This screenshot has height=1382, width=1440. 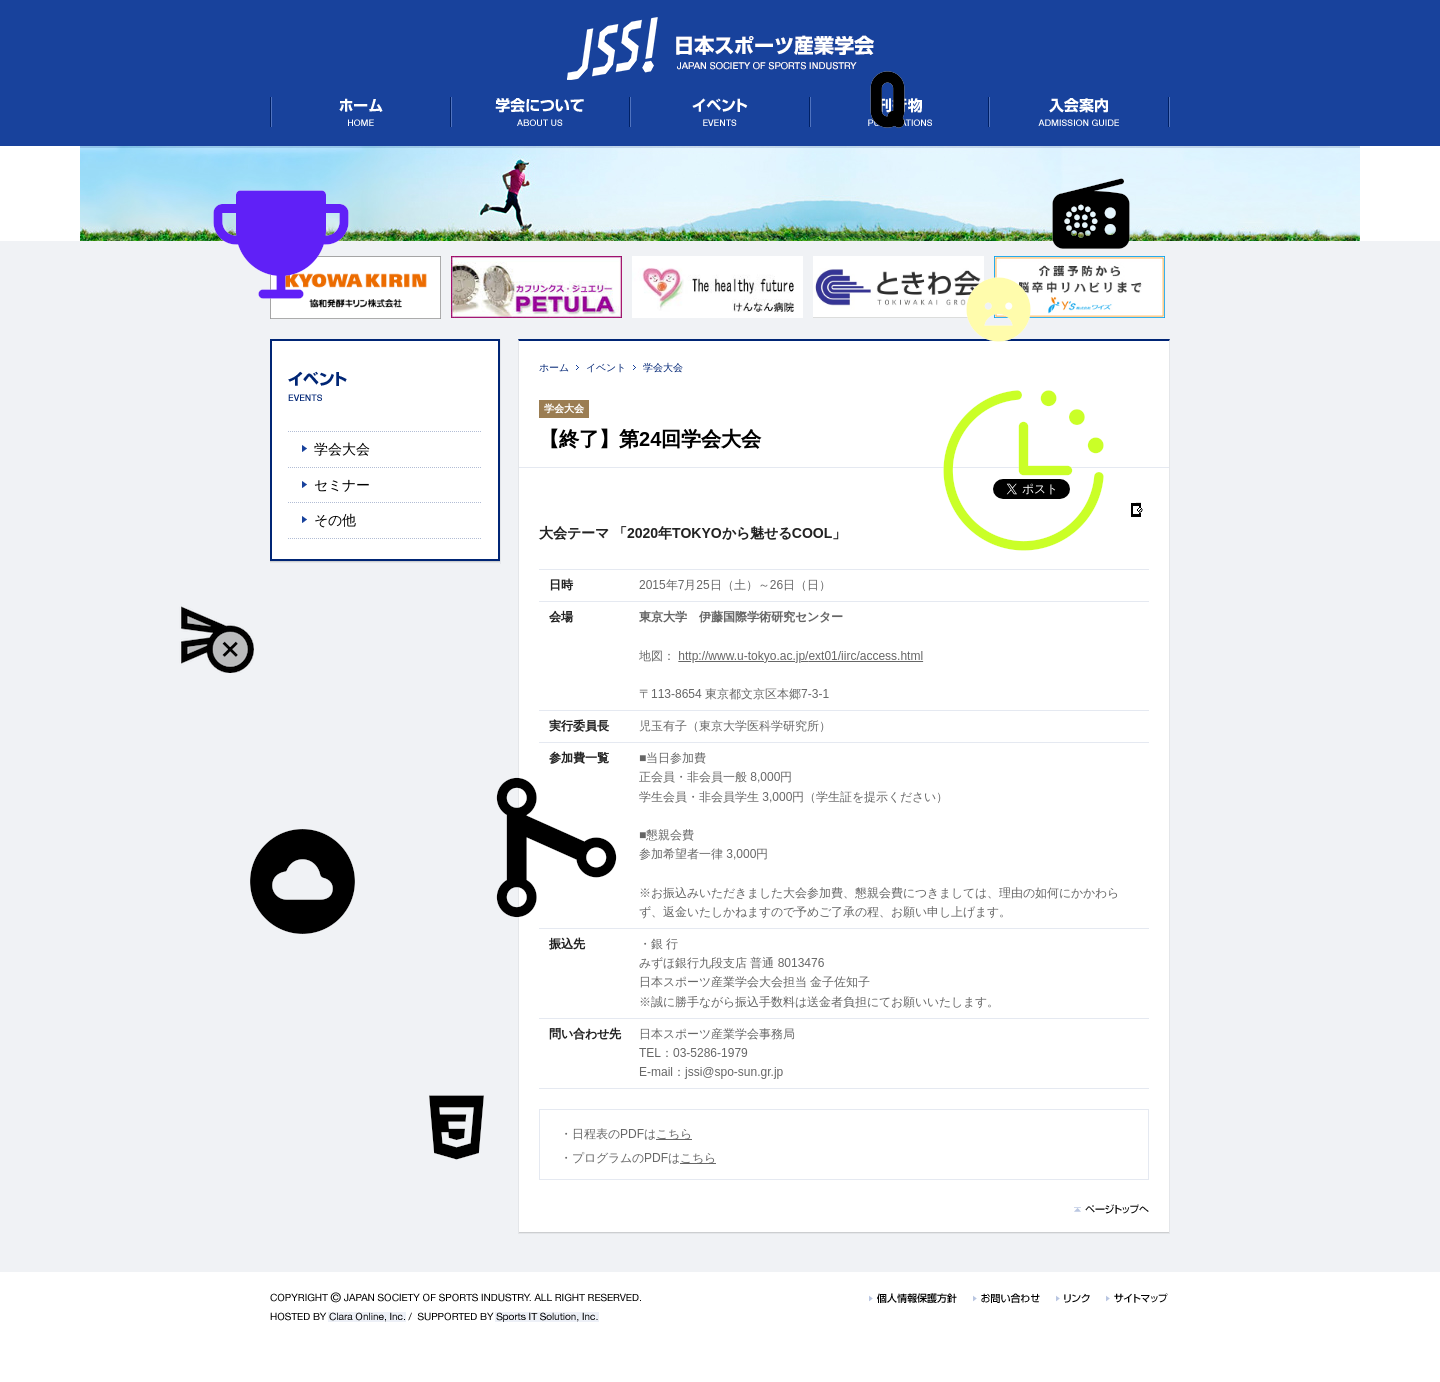 I want to click on view achievements or awards, so click(x=281, y=240).